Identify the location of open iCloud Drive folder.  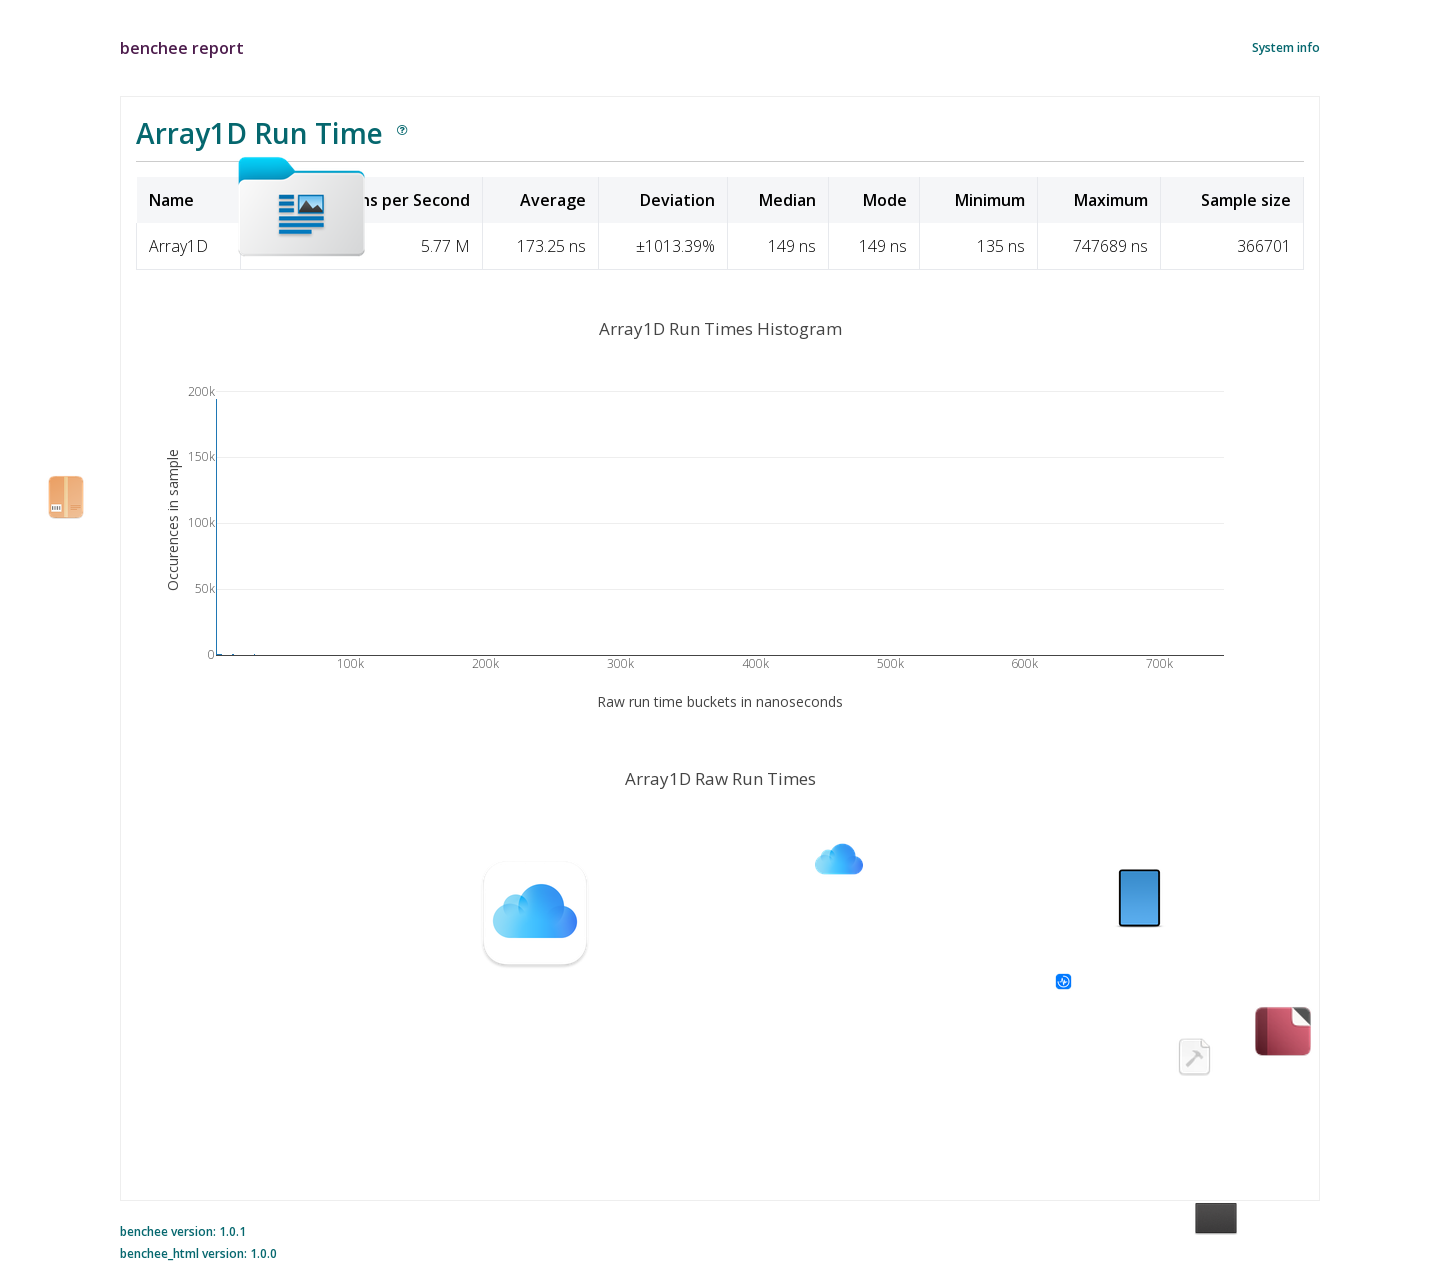
(535, 913).